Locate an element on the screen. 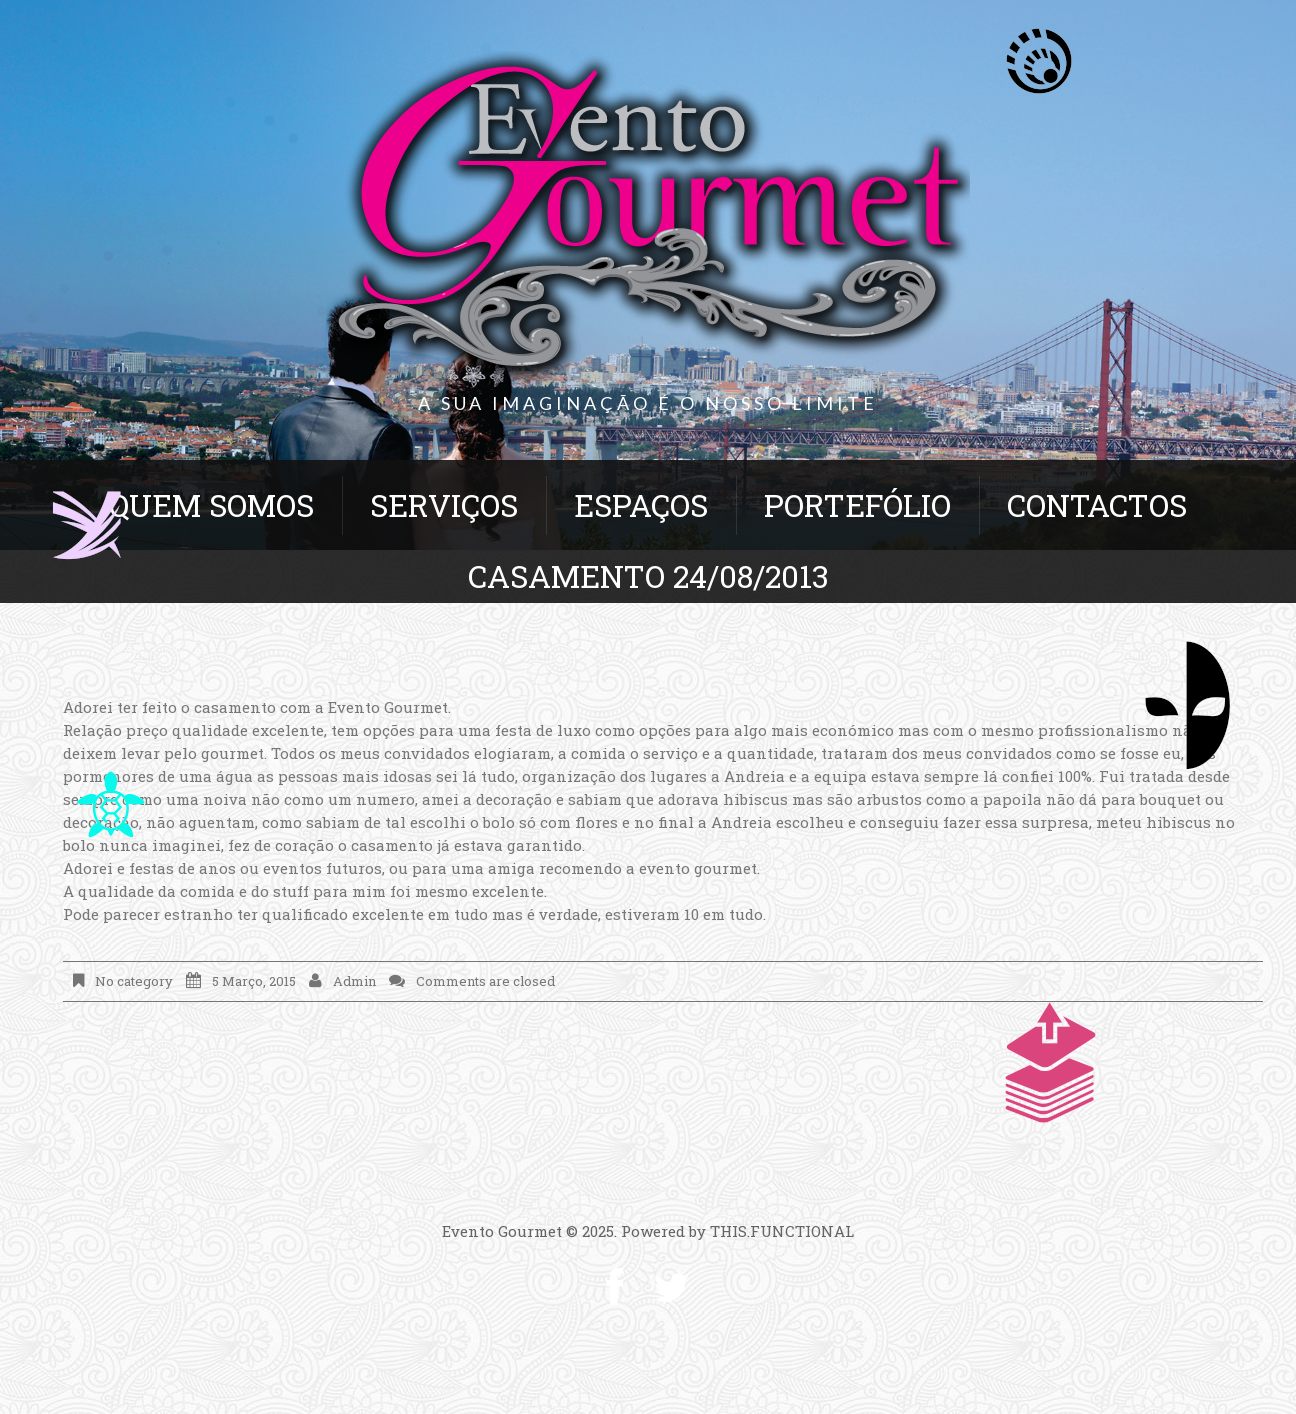 The height and width of the screenshot is (1414, 1296). indicates wind or air currents intersecting is located at coordinates (86, 525).